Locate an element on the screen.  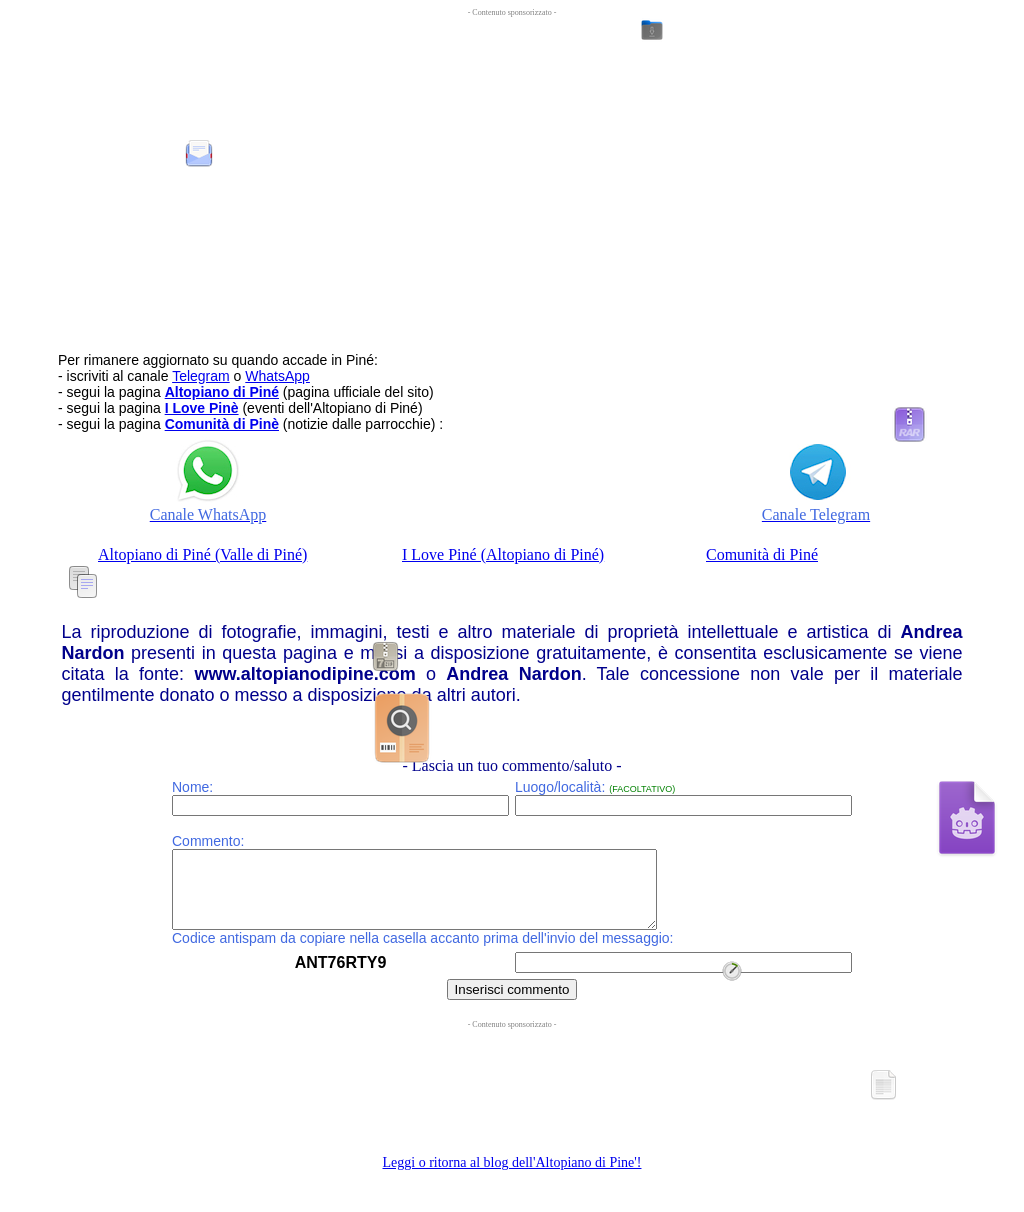
resolving package dependencies is located at coordinates (402, 728).